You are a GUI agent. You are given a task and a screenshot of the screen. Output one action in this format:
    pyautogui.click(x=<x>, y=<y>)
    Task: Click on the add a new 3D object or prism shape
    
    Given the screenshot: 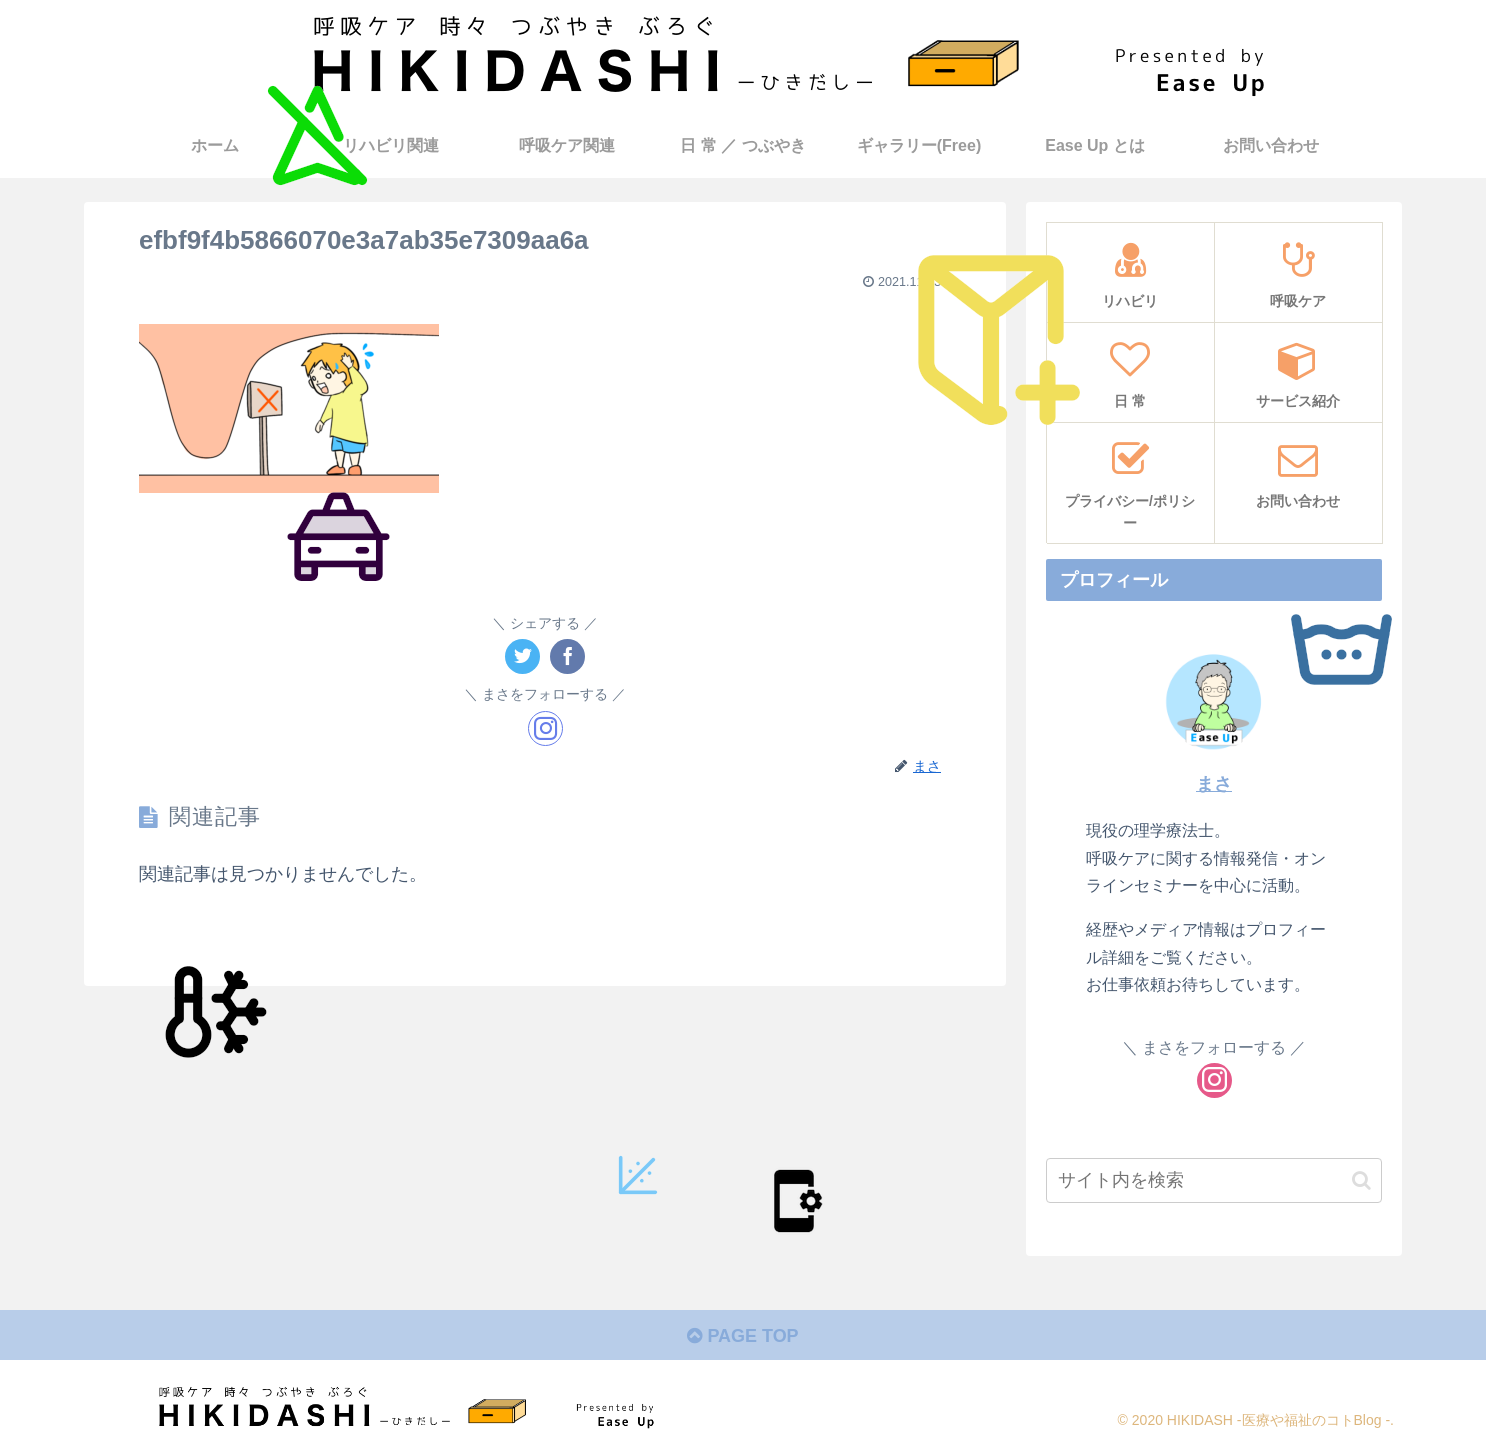 What is the action you would take?
    pyautogui.click(x=991, y=336)
    